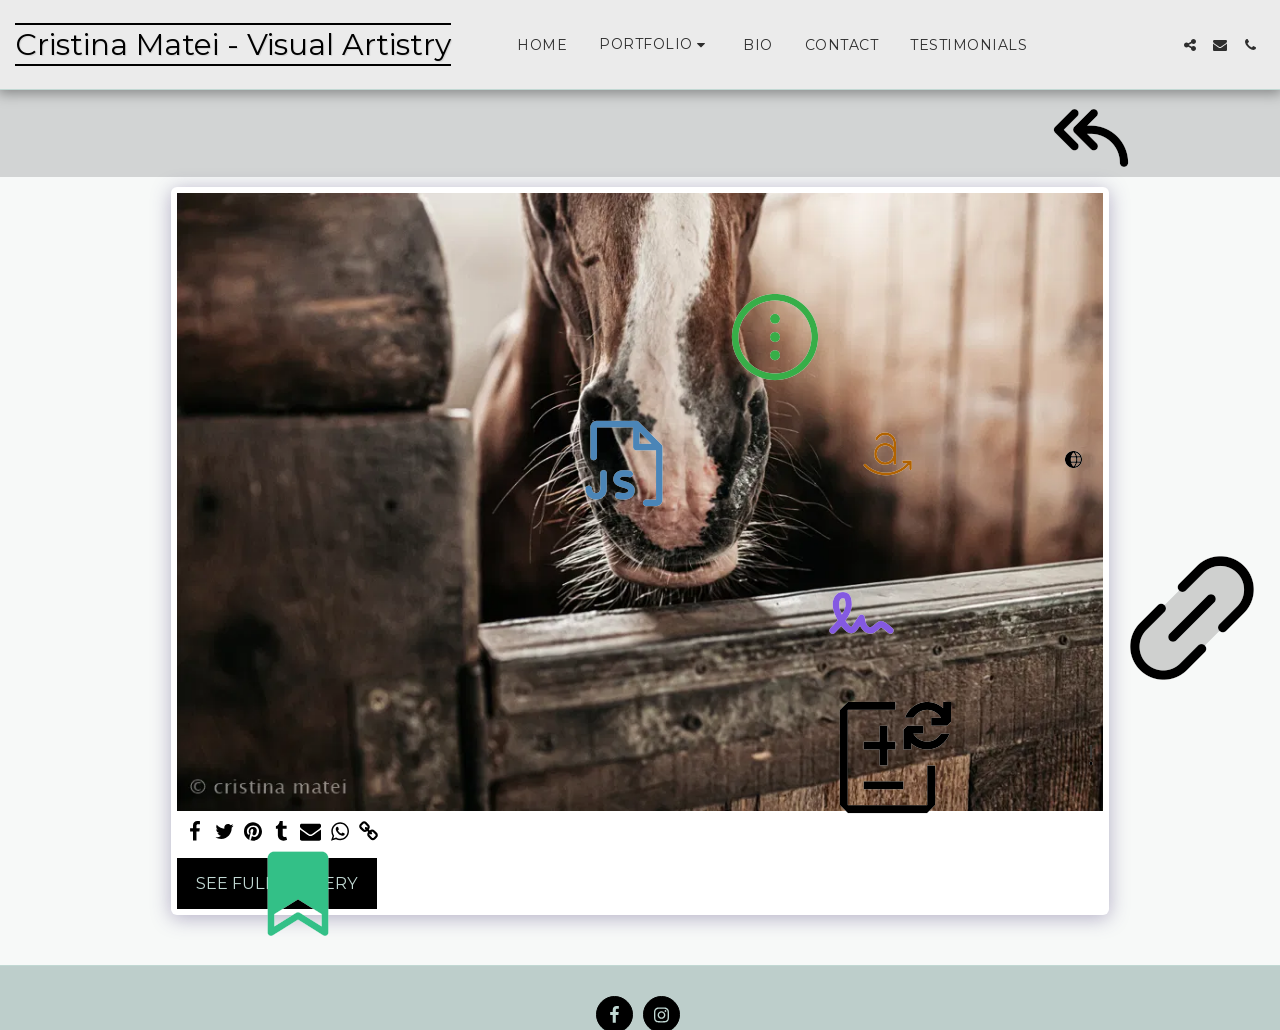 The image size is (1280, 1030). I want to click on javascript file indicator, so click(626, 463).